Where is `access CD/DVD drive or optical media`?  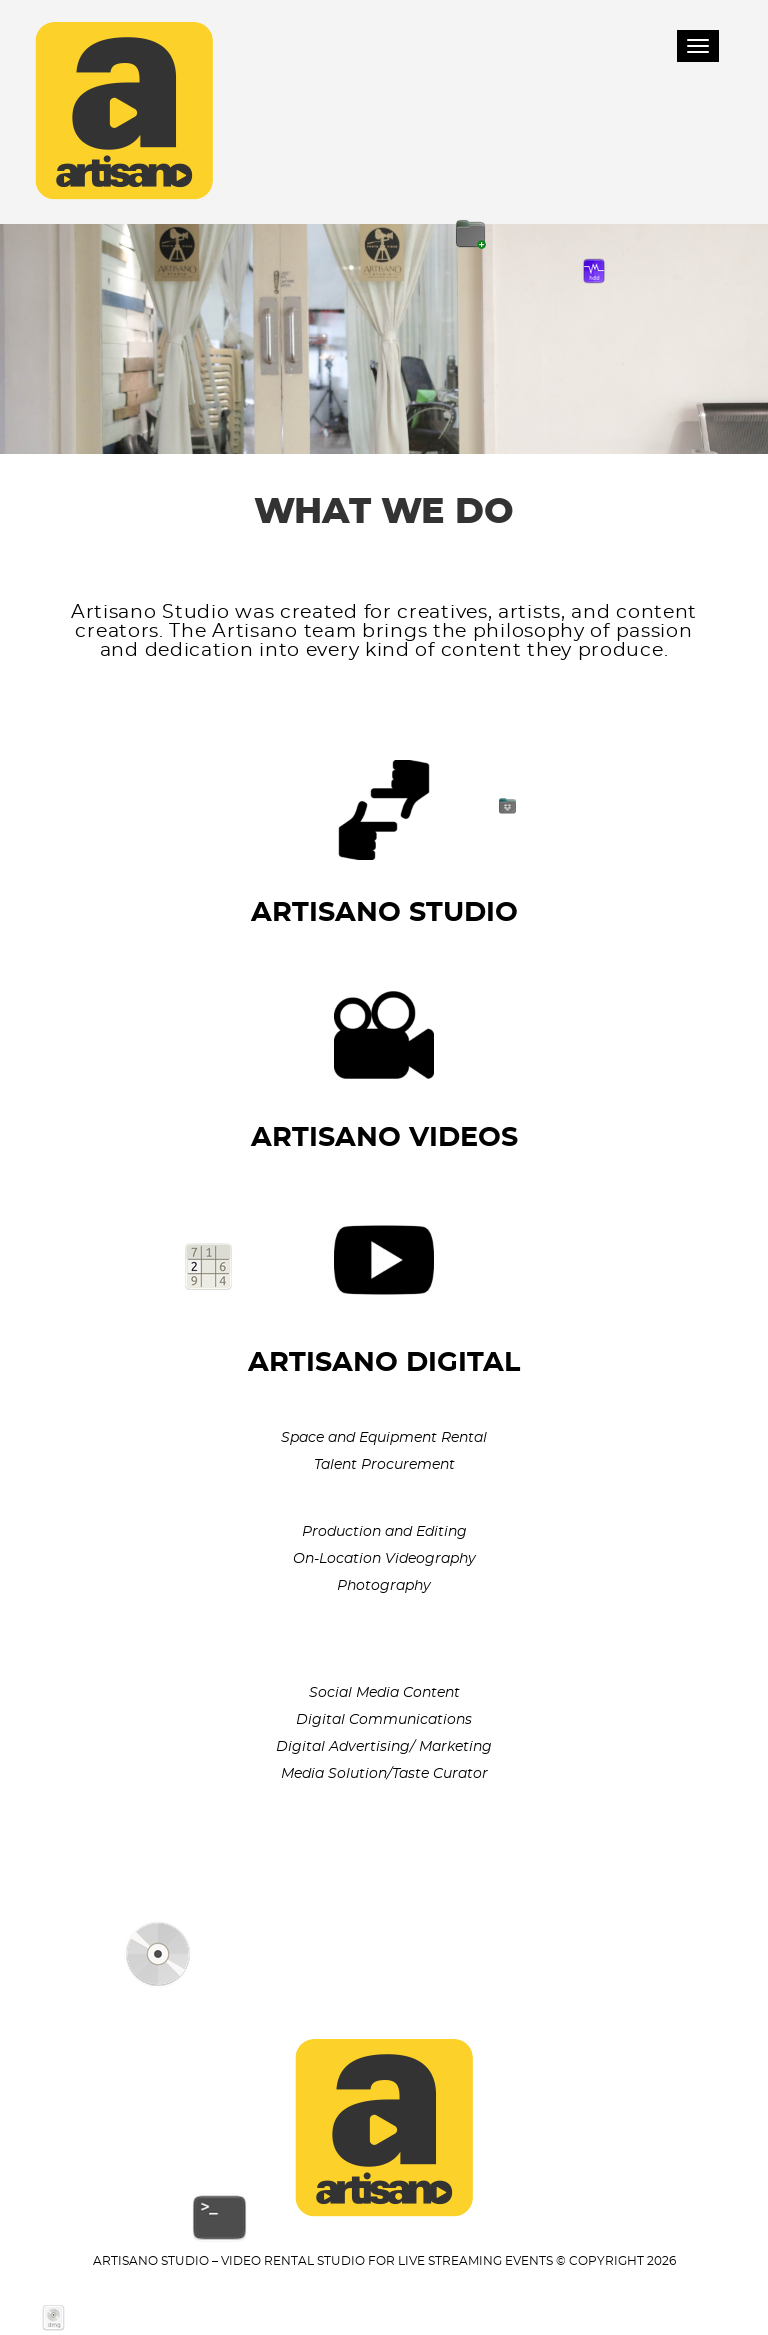 access CD/DVD drive or optical media is located at coordinates (158, 1954).